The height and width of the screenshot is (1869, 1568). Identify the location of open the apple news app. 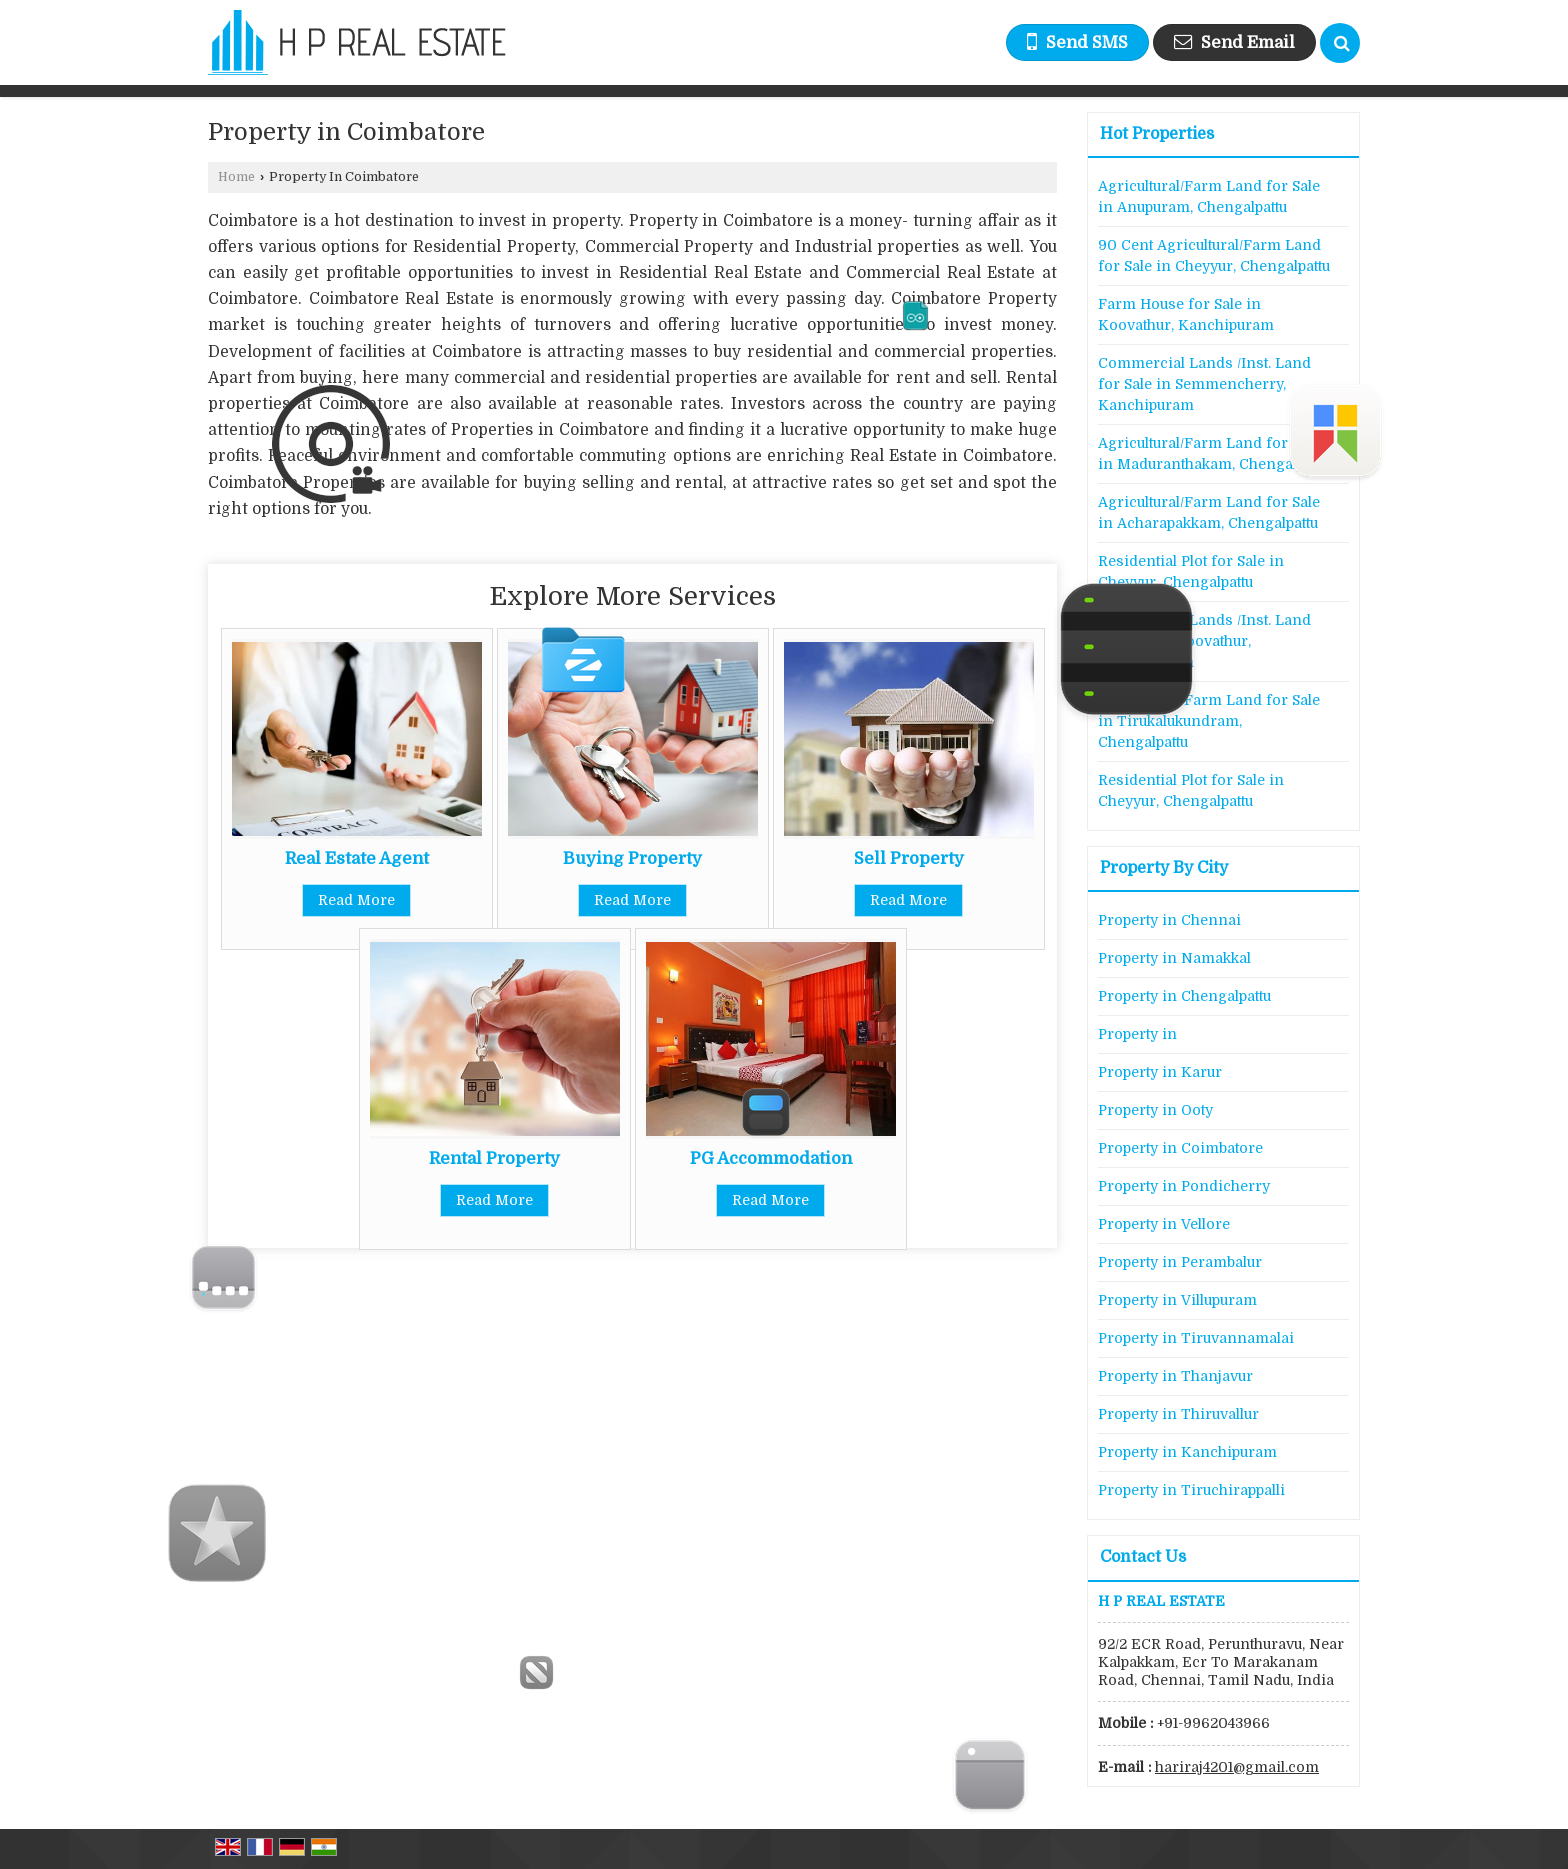
(536, 1672).